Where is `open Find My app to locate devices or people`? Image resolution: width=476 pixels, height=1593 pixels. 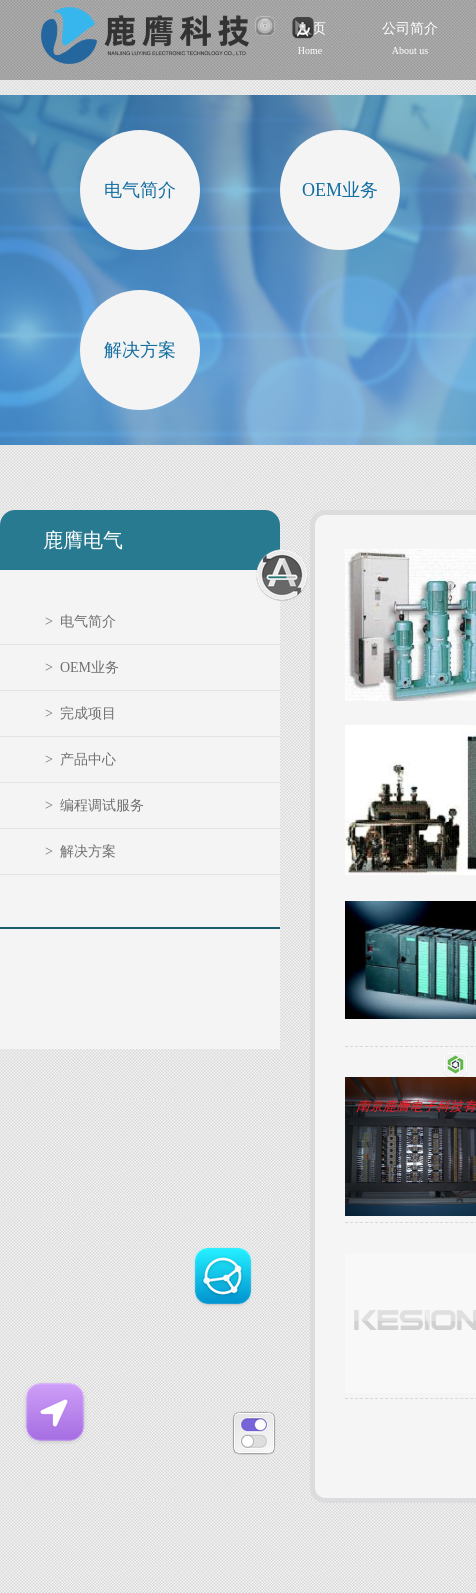 open Find My app to locate devices or people is located at coordinates (265, 26).